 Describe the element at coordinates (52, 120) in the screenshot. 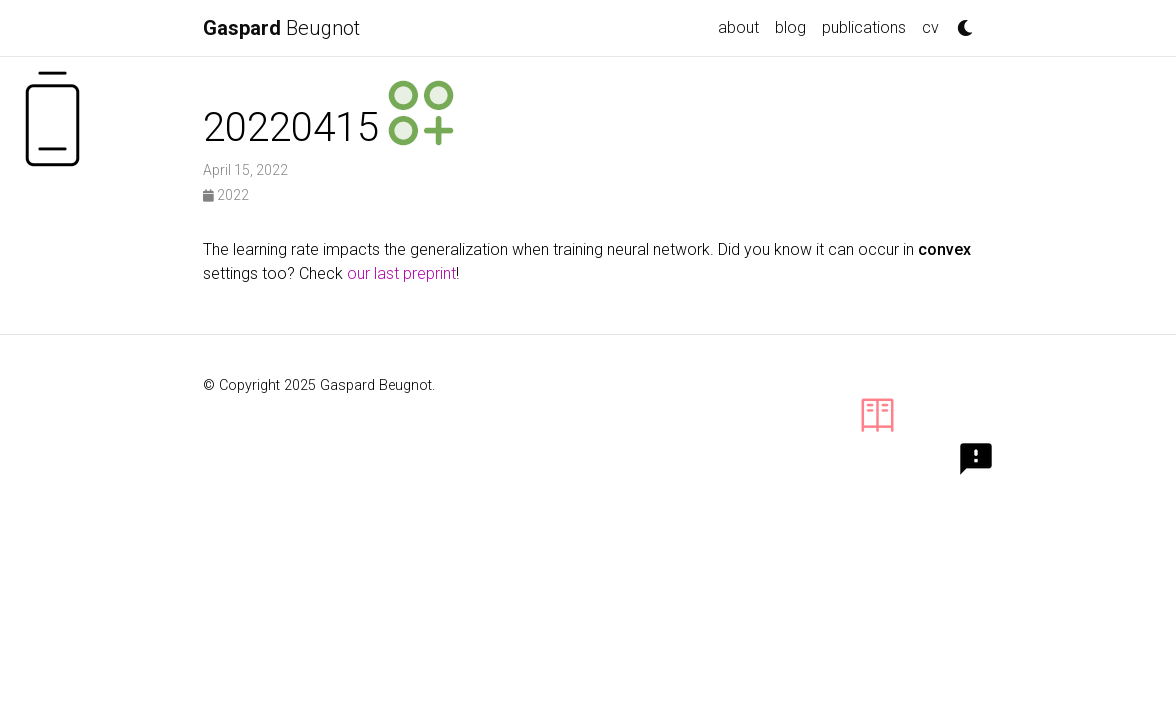

I see `indicates low battery status` at that location.